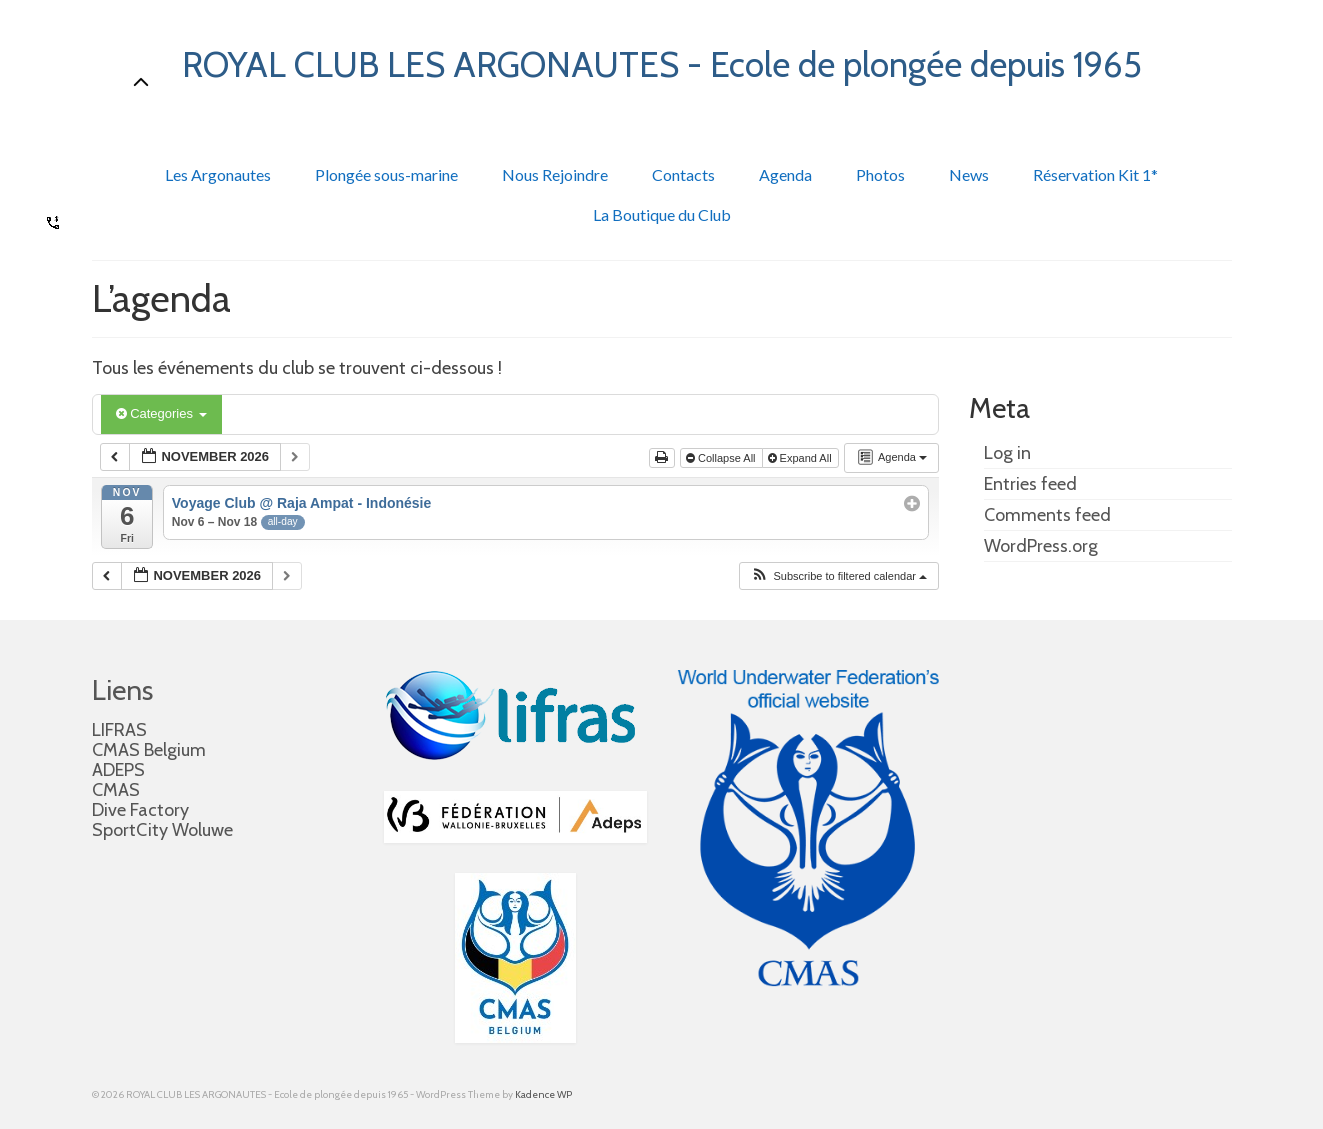 This screenshot has width=1323, height=1129. I want to click on indicates an active call using bluetooth speaker, so click(53, 223).